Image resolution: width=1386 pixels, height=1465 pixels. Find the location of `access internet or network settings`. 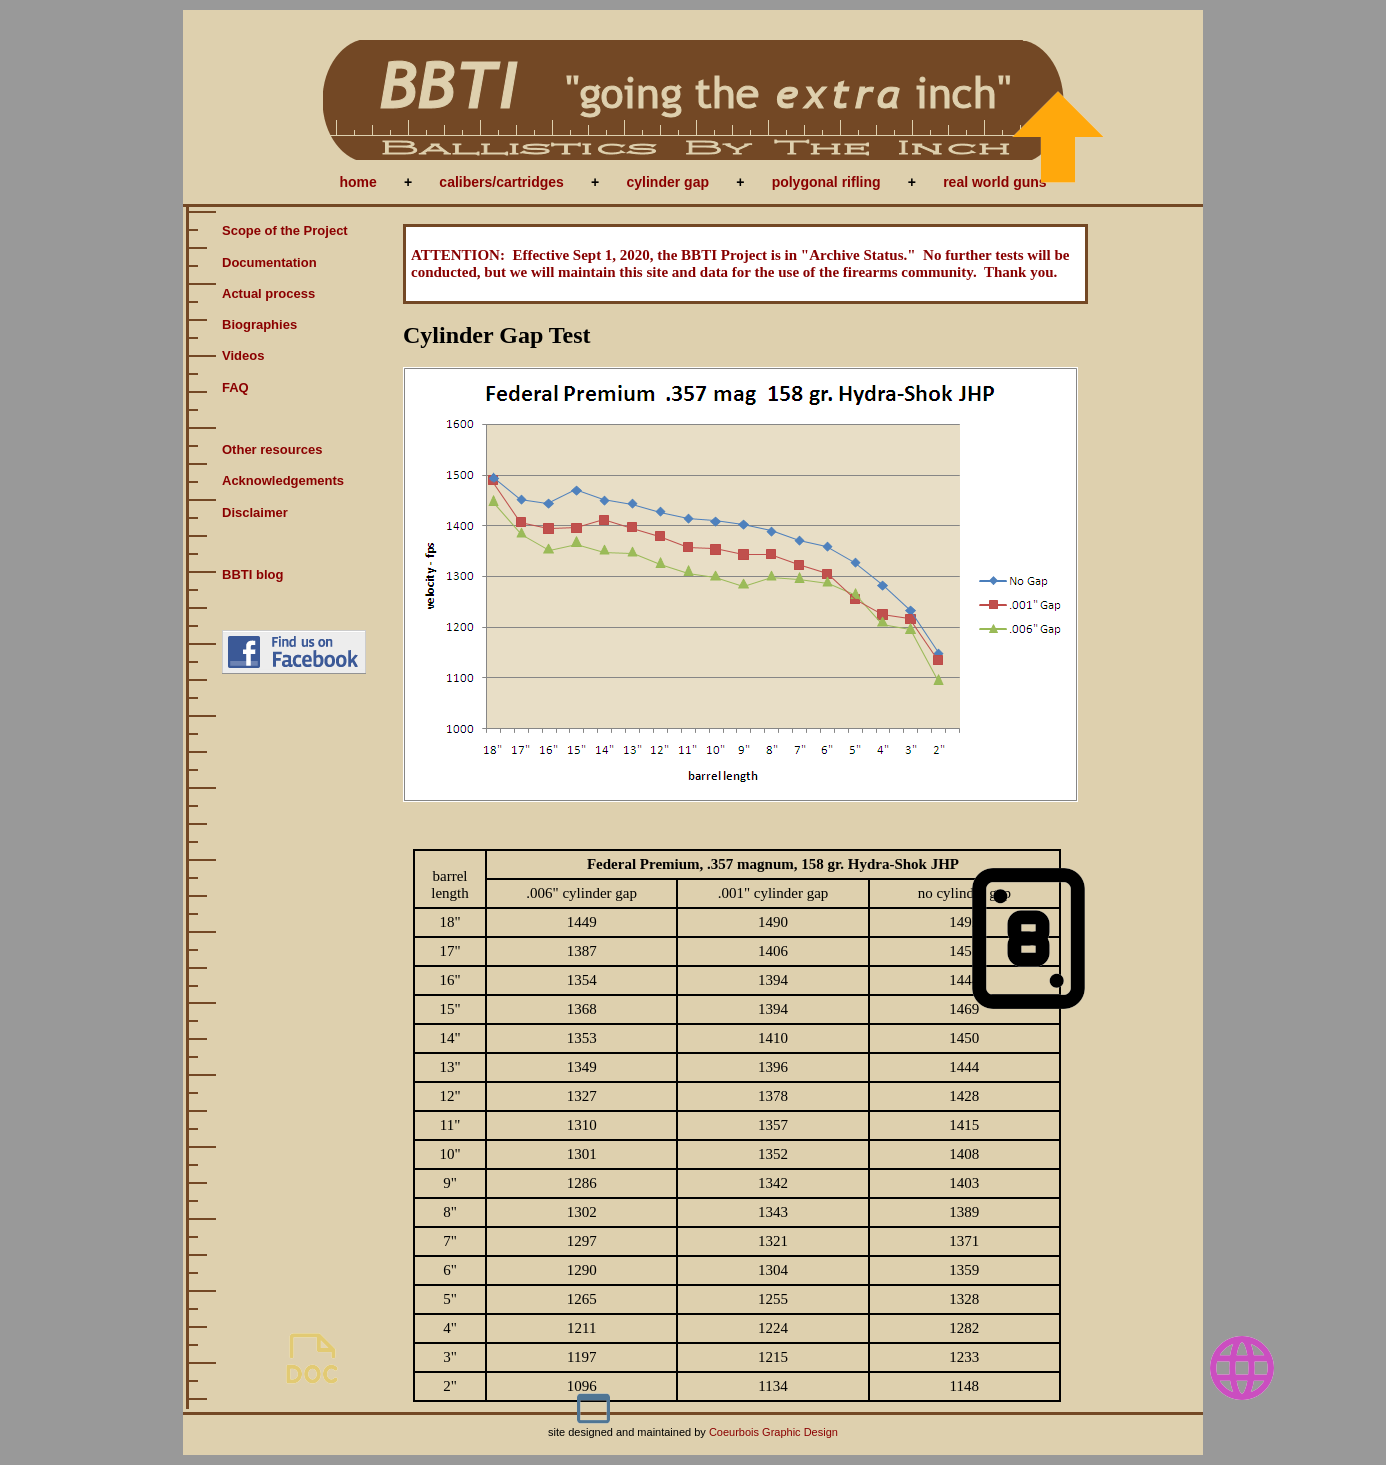

access internet or network settings is located at coordinates (1242, 1368).